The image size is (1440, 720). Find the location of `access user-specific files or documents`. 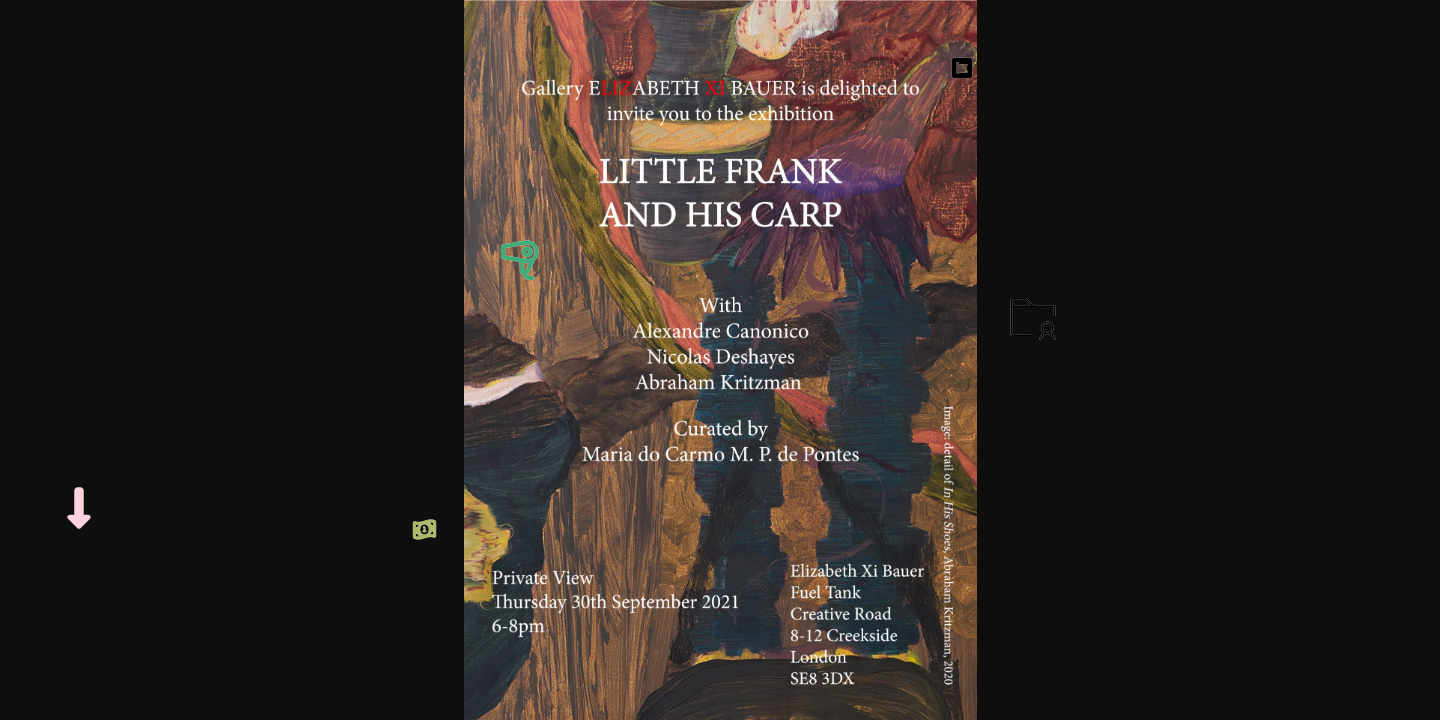

access user-specific files or documents is located at coordinates (1033, 317).